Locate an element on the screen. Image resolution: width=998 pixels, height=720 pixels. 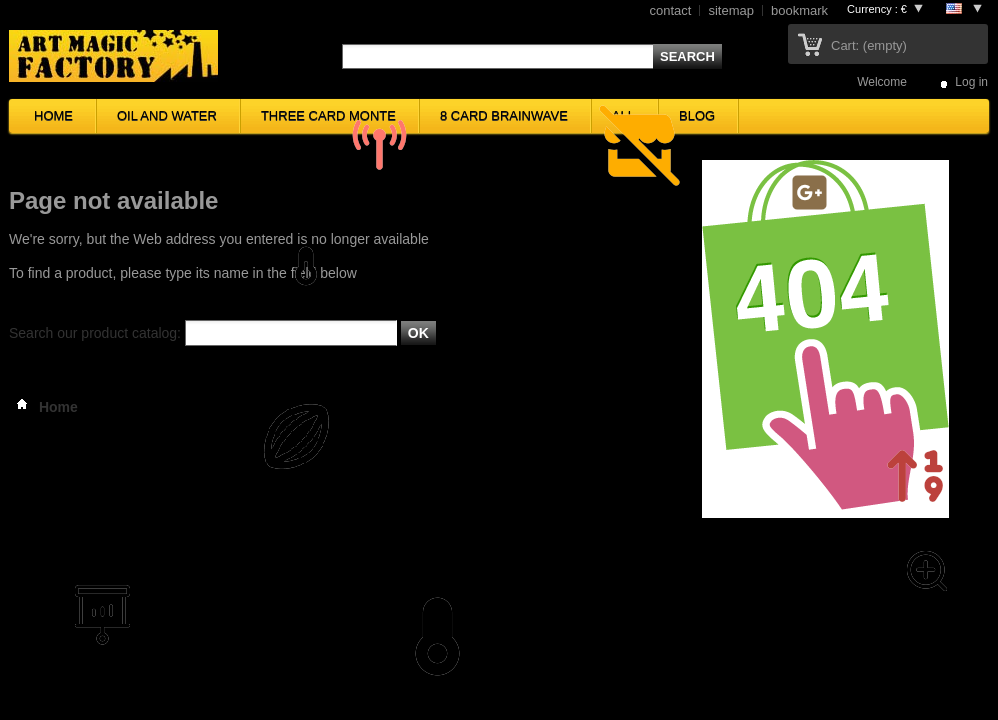
indicates a store or shop is closed is located at coordinates (639, 145).